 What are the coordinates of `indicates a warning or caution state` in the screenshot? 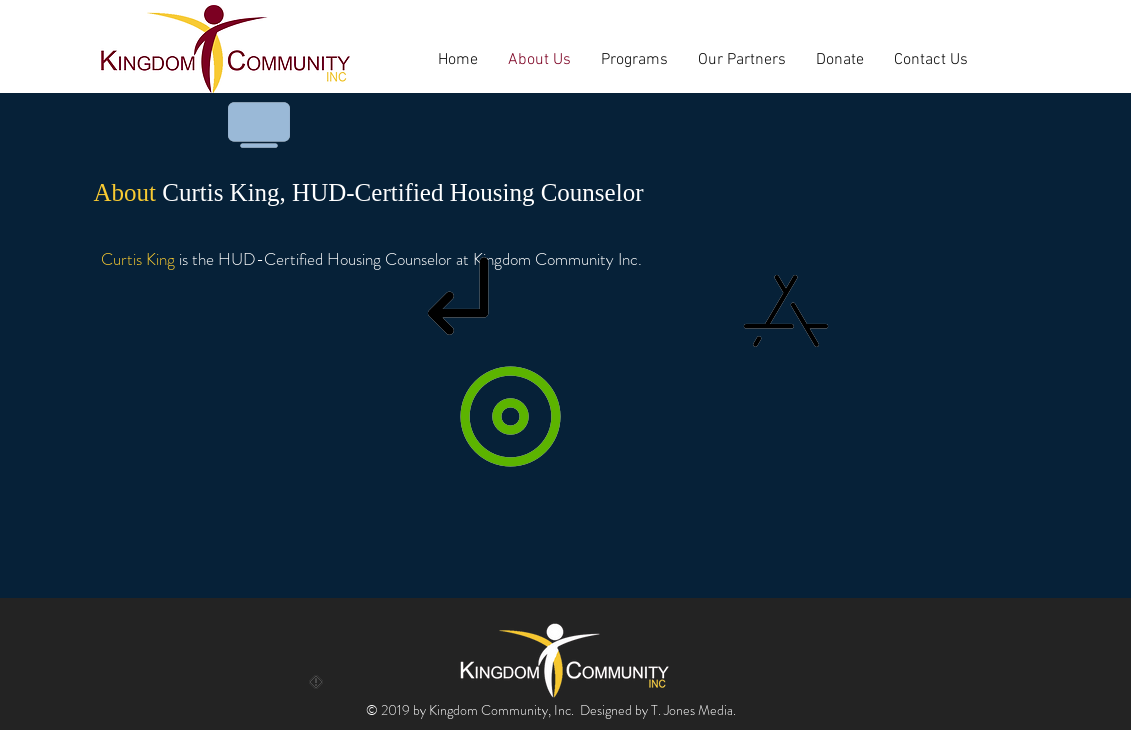 It's located at (316, 682).